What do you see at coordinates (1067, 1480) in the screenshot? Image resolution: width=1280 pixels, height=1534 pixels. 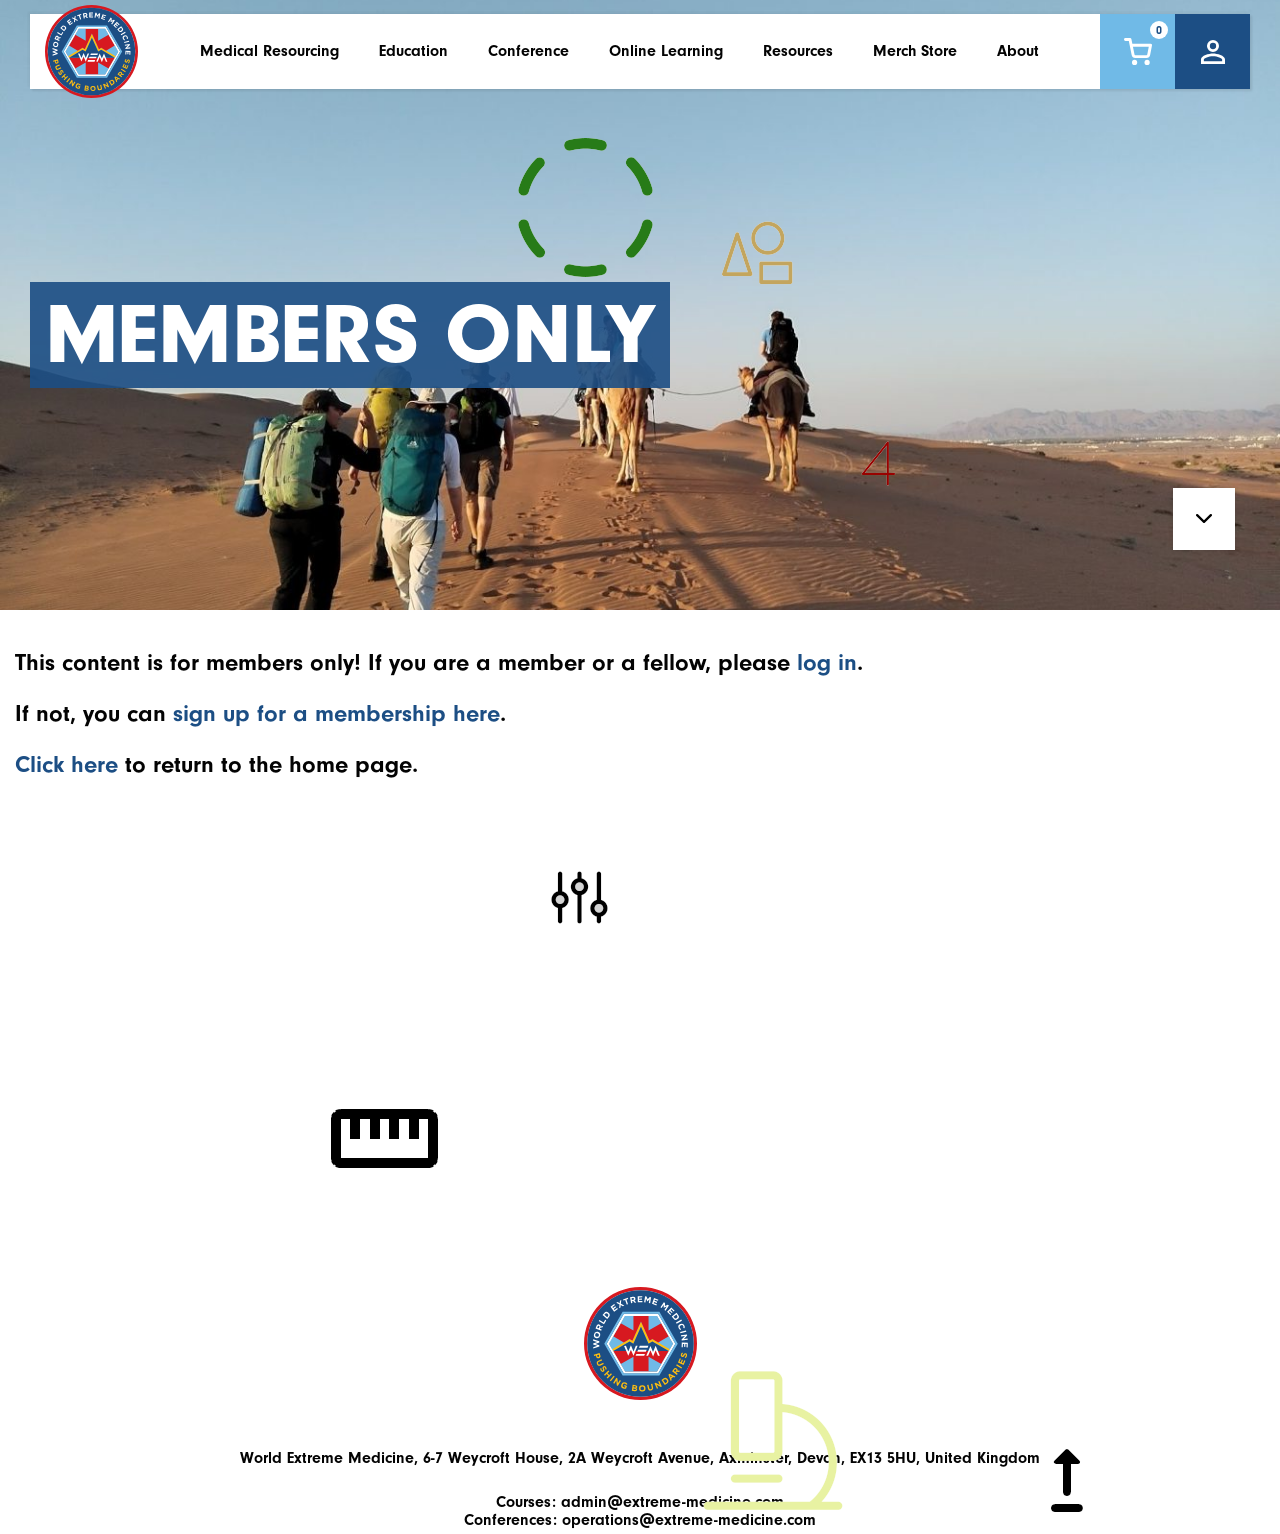 I see `upgrade to a newer version` at bounding box center [1067, 1480].